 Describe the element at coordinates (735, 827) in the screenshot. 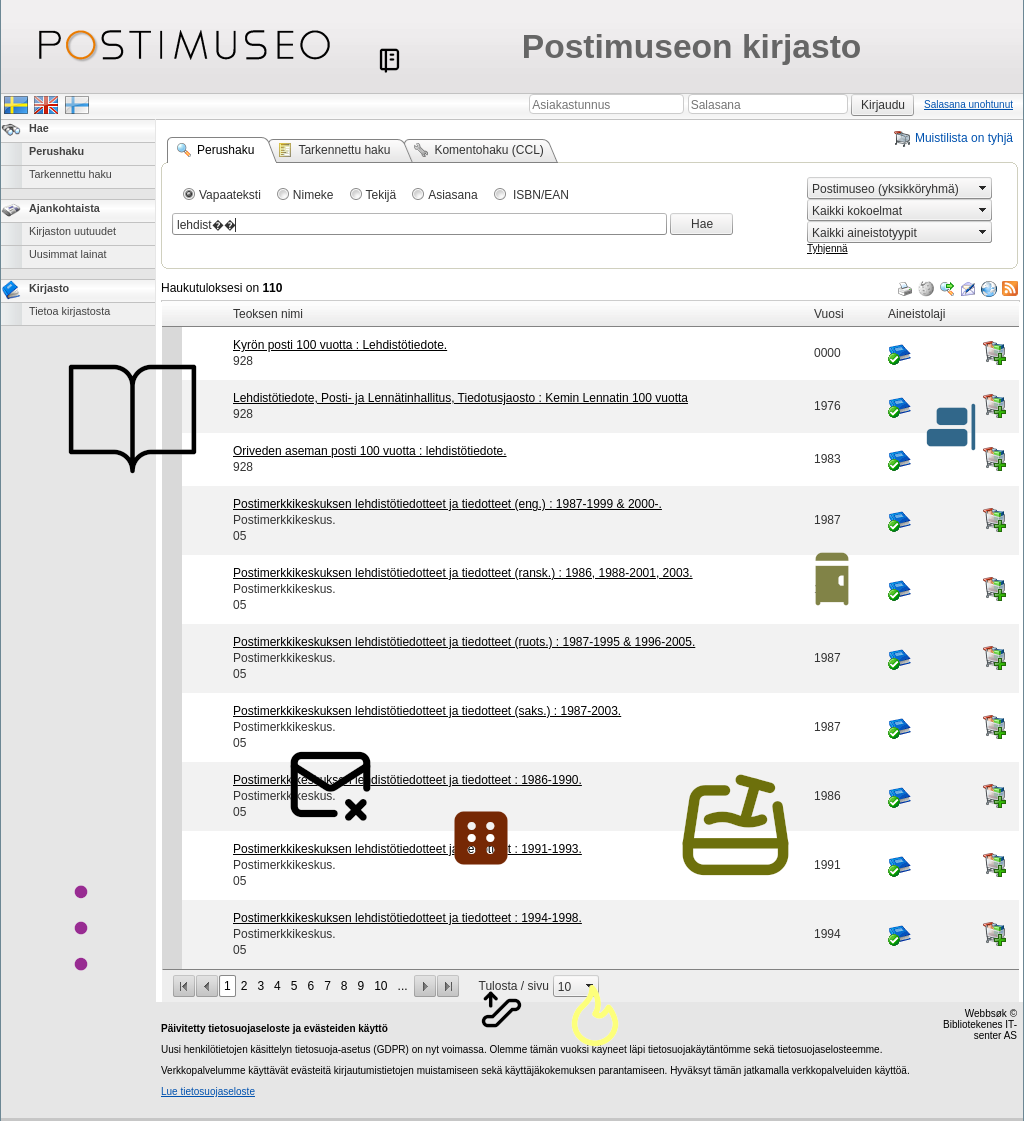

I see `access sandbox or testing environment` at that location.